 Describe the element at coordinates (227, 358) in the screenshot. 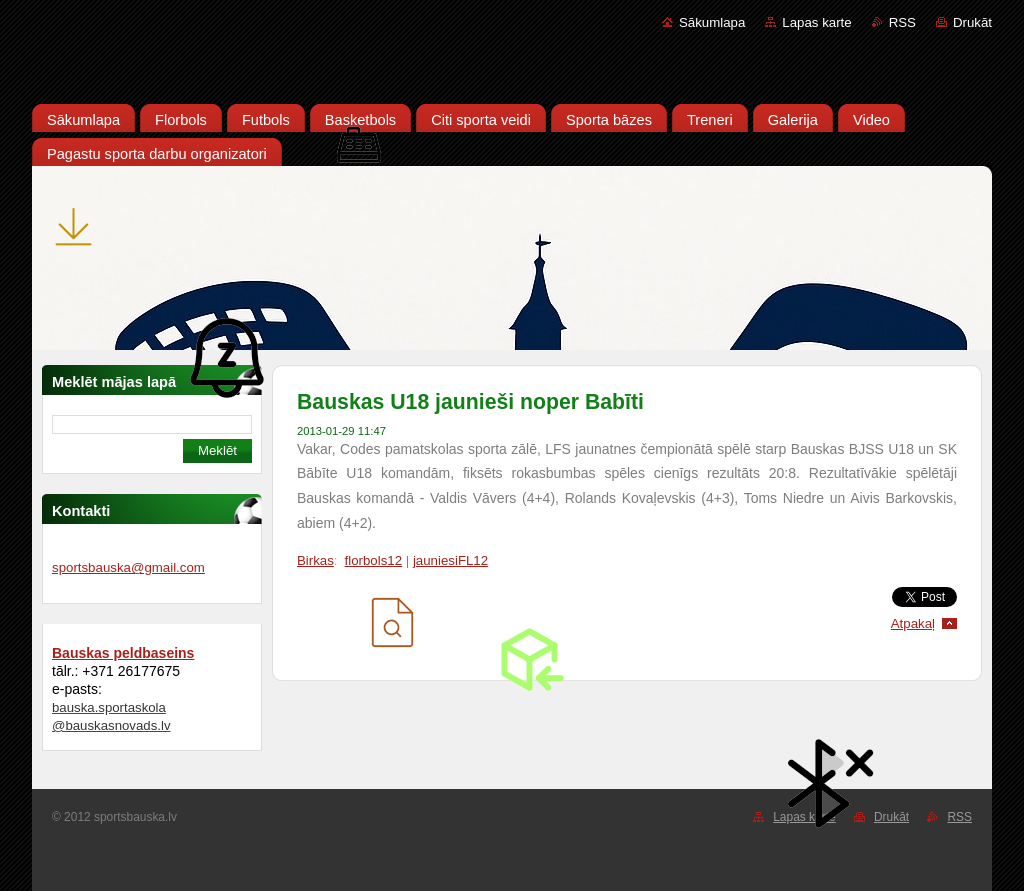

I see `mute notifications or enable sleep mode` at that location.